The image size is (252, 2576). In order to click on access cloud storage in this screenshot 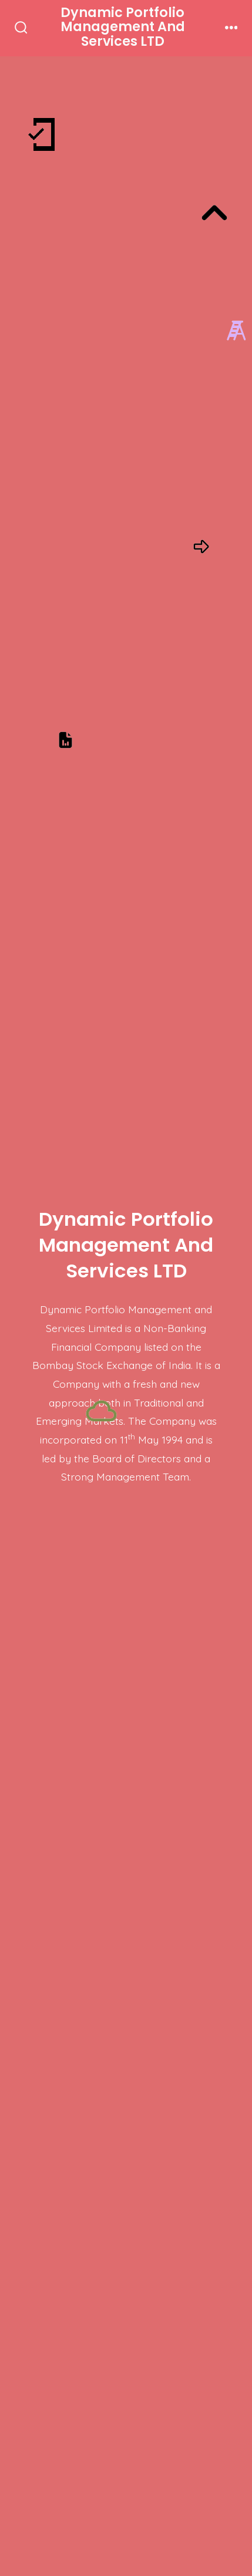, I will do `click(101, 1411)`.